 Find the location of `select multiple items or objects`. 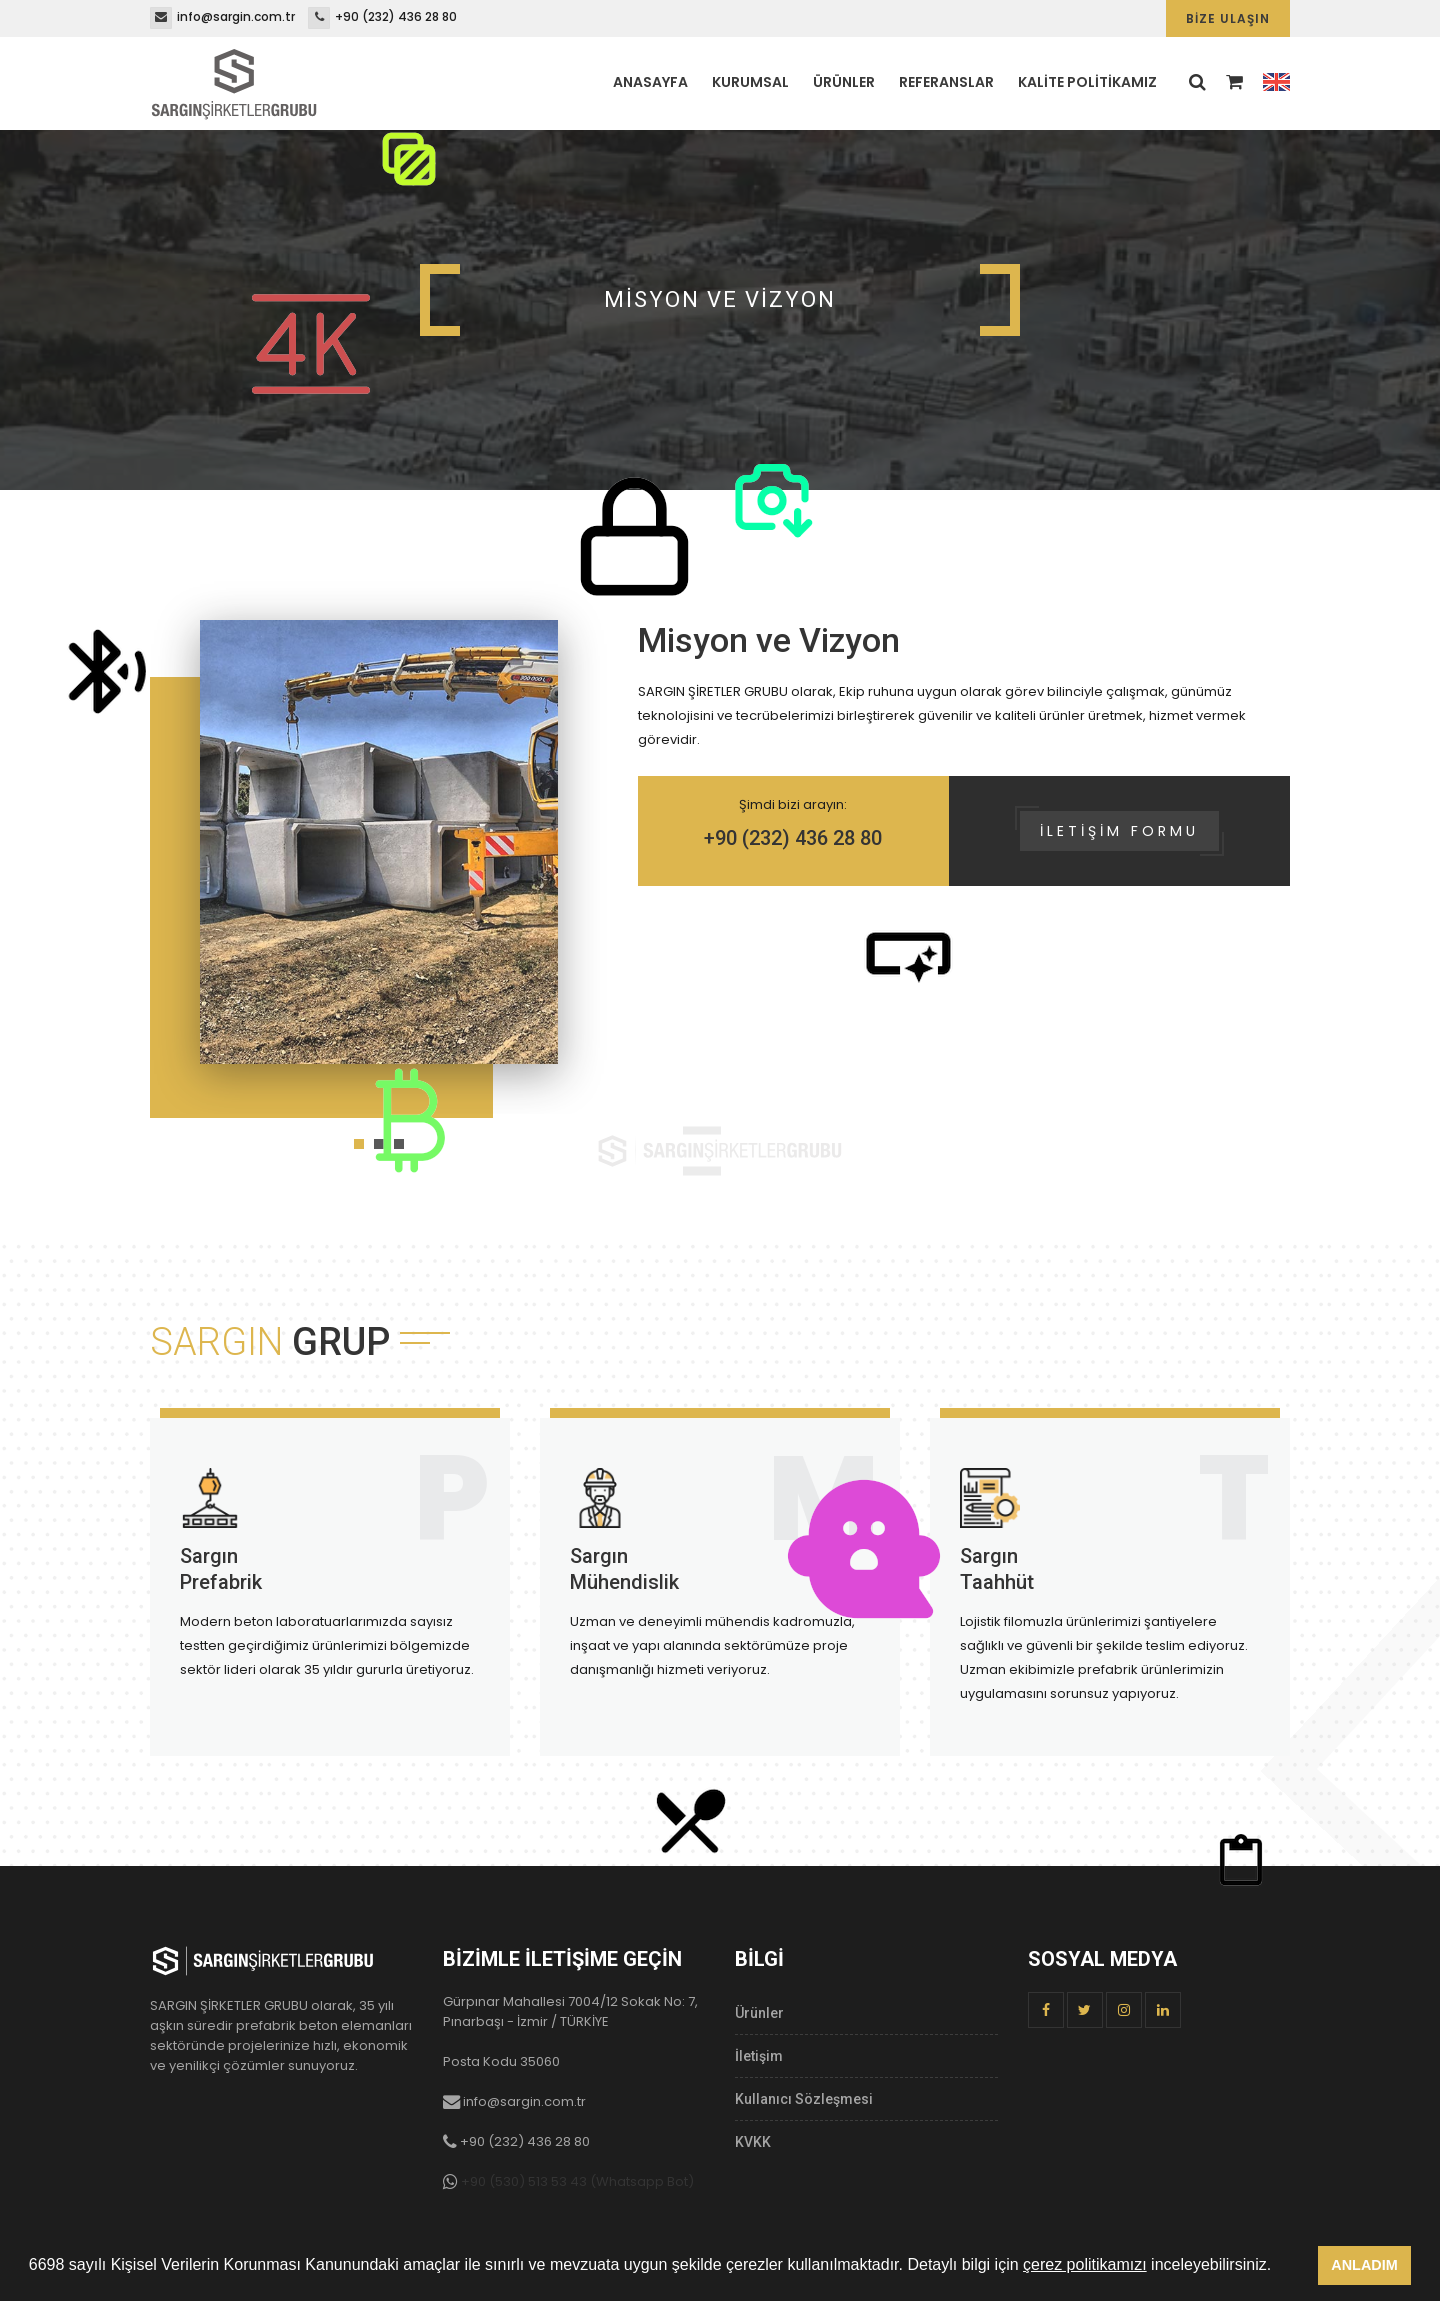

select multiple items or objects is located at coordinates (409, 159).